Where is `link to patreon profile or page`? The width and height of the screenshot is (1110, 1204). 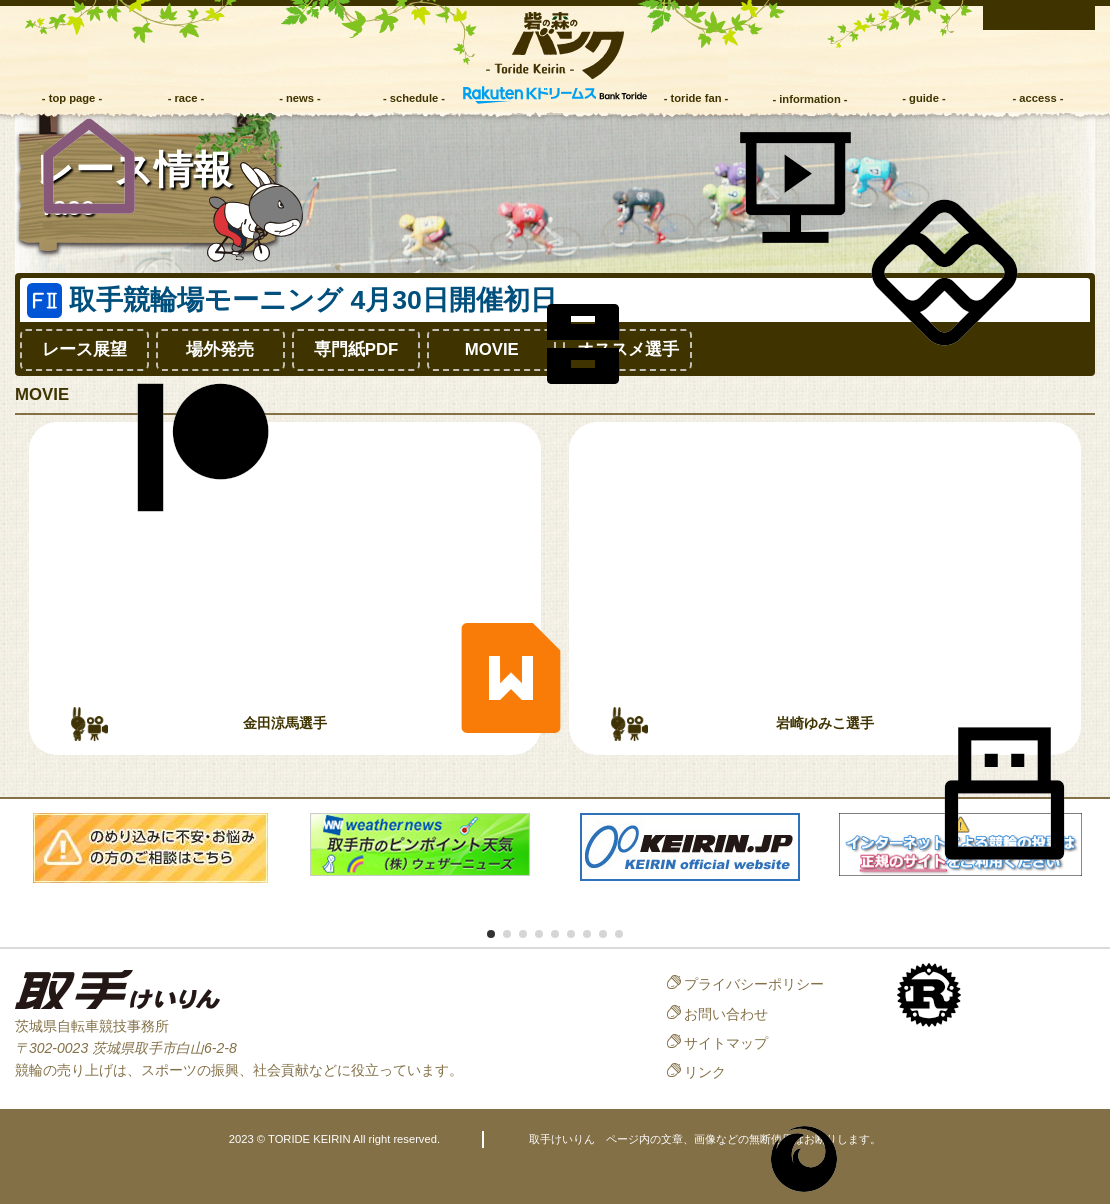 link to patreon profile or page is located at coordinates (201, 447).